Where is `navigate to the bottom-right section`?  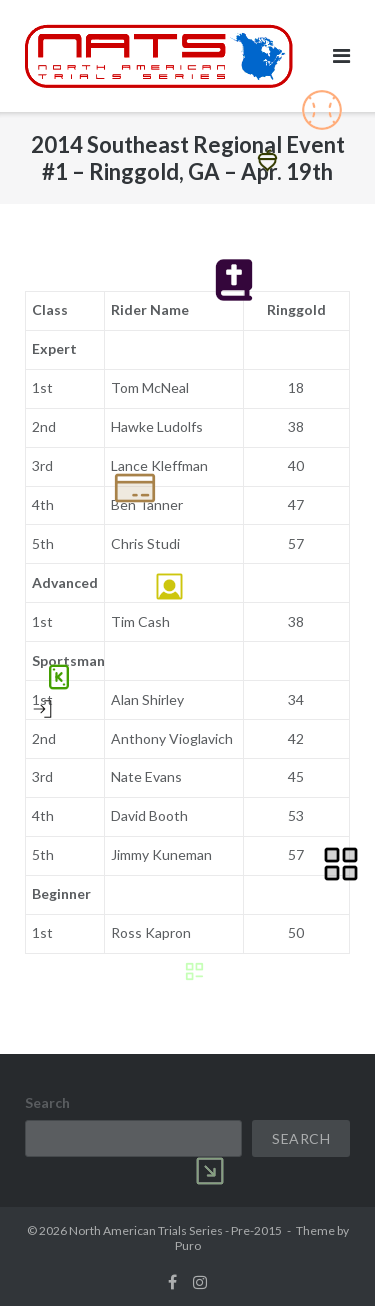
navigate to the bottom-right section is located at coordinates (210, 1171).